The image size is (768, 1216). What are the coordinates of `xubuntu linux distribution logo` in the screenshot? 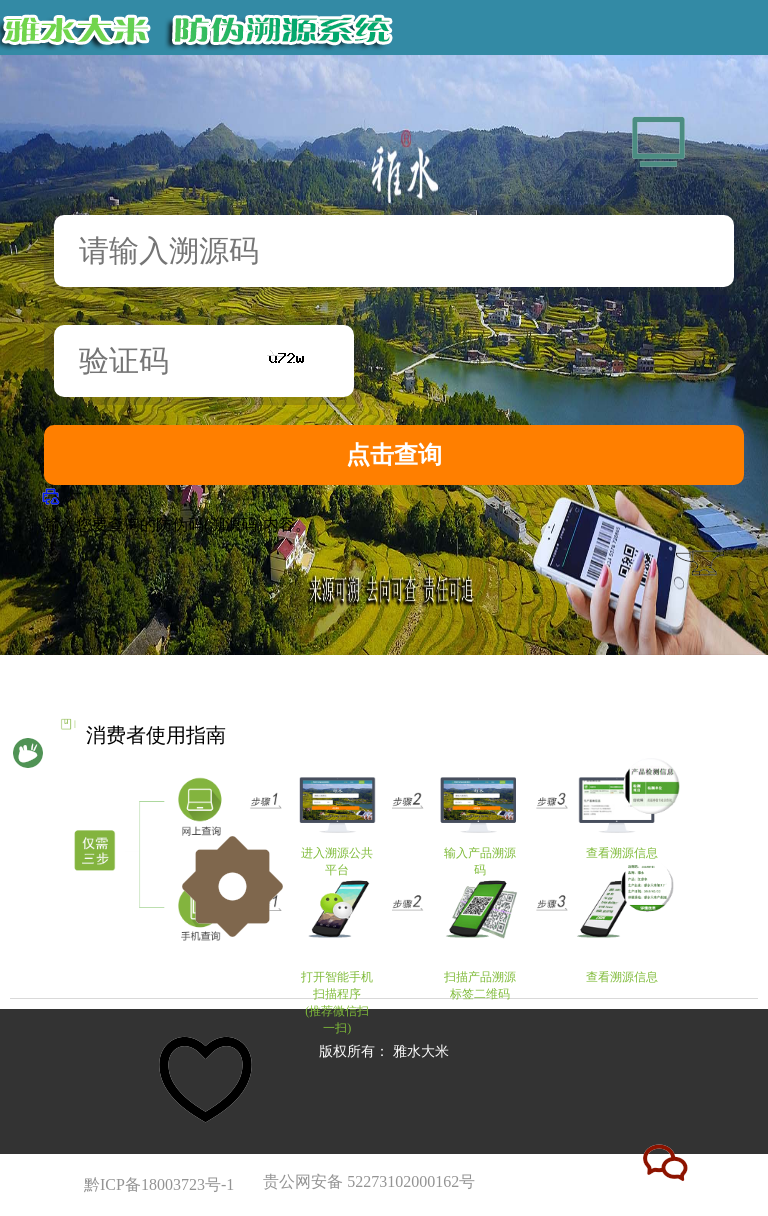 It's located at (28, 753).